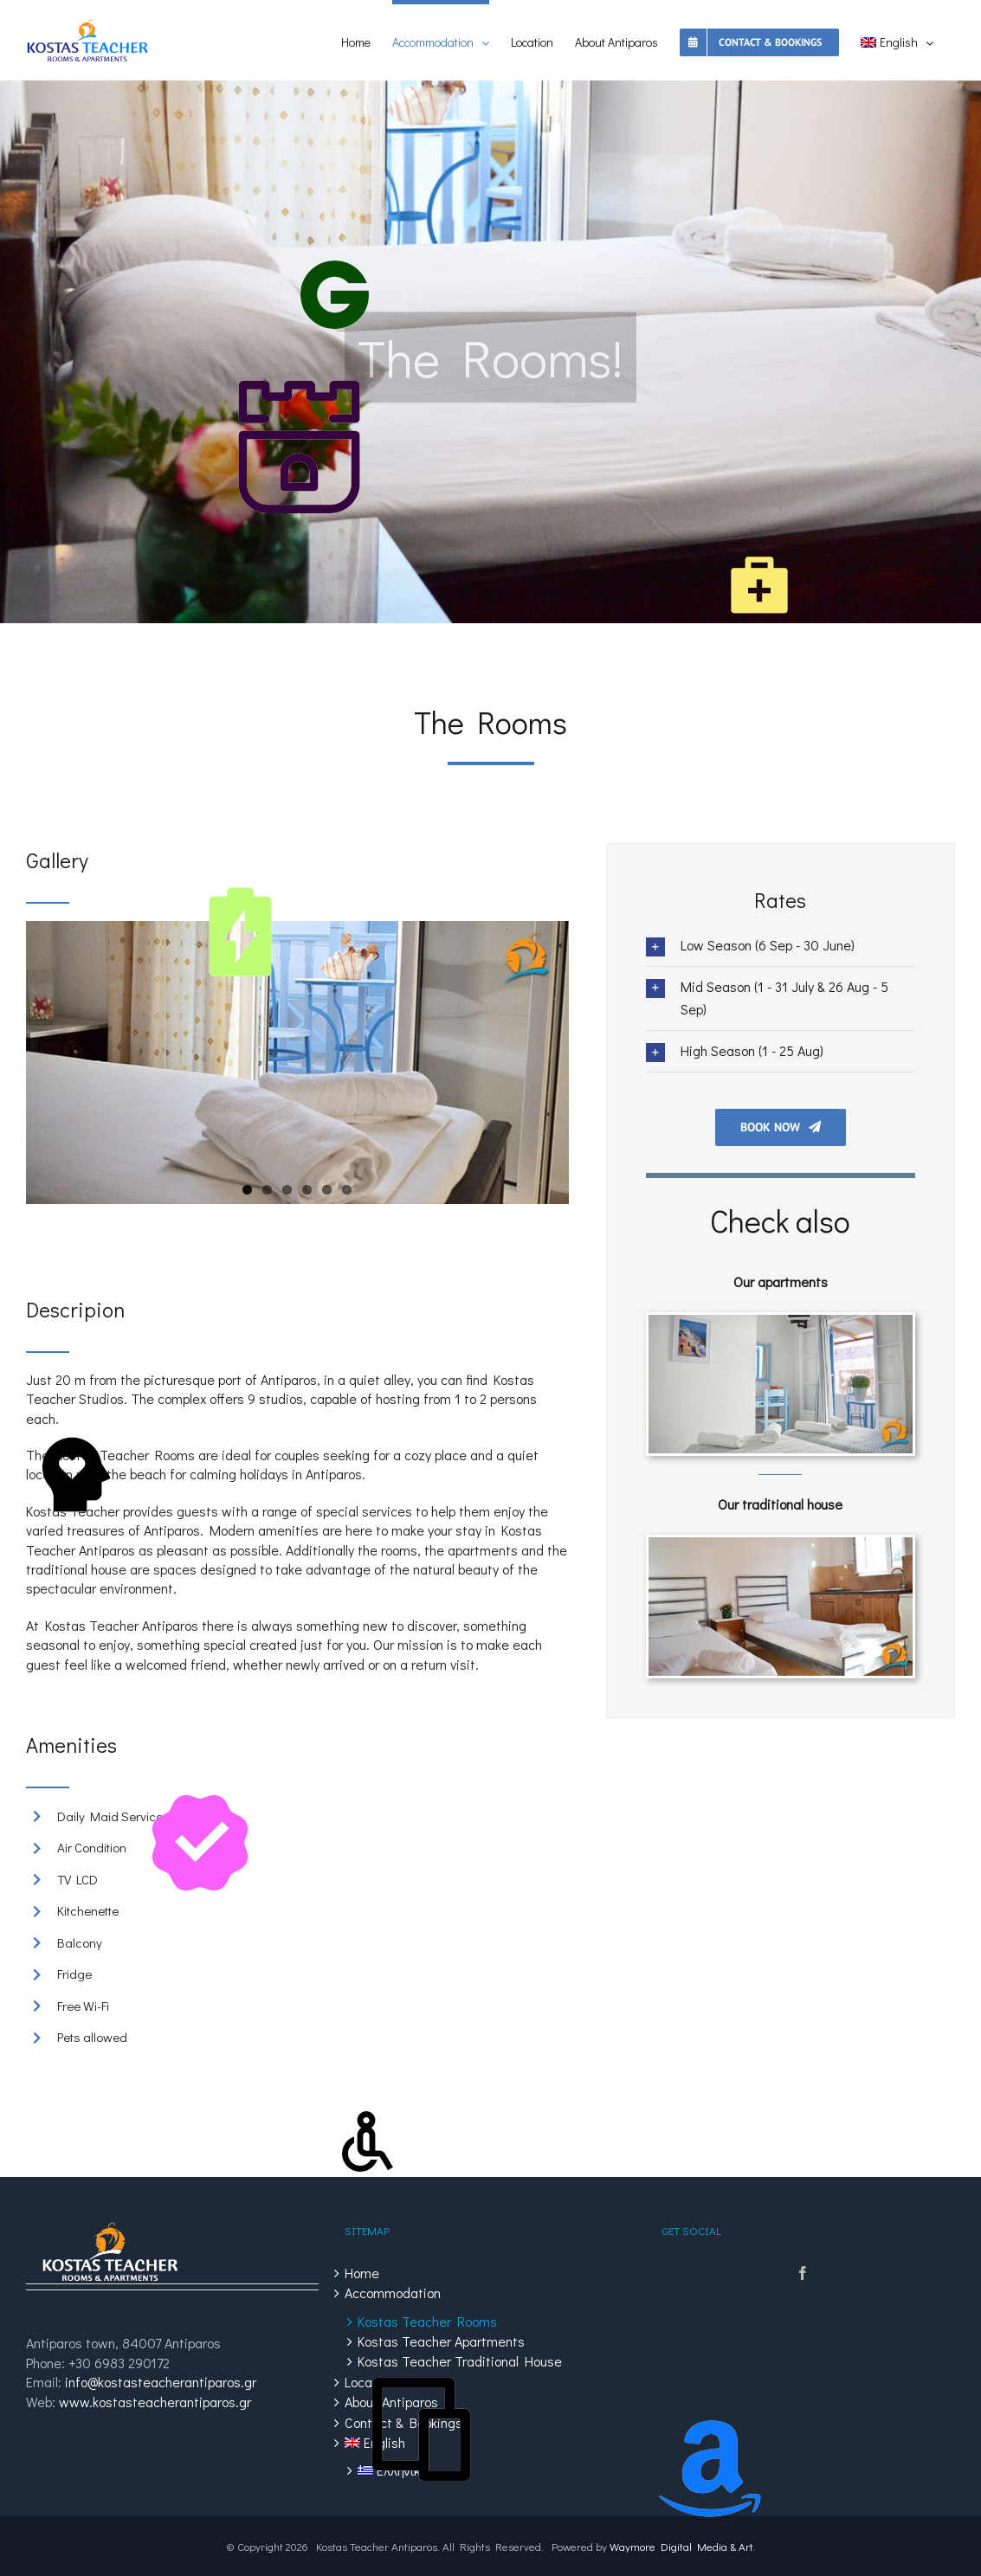 The height and width of the screenshot is (2576, 981). What do you see at coordinates (366, 2141) in the screenshot?
I see `indicates wheelchair accessible facilities` at bounding box center [366, 2141].